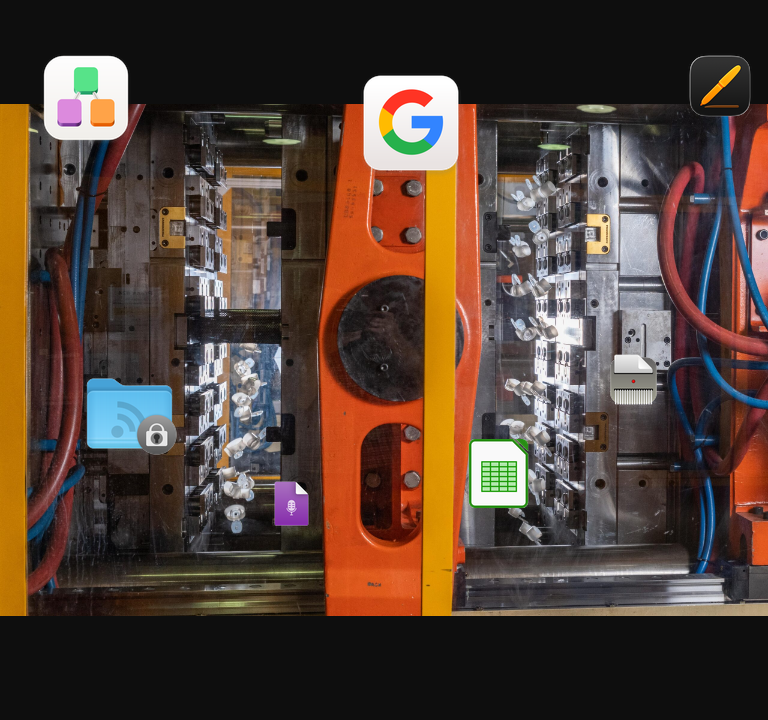 This screenshot has width=768, height=720. Describe the element at coordinates (720, 86) in the screenshot. I see `open pages document editor` at that location.